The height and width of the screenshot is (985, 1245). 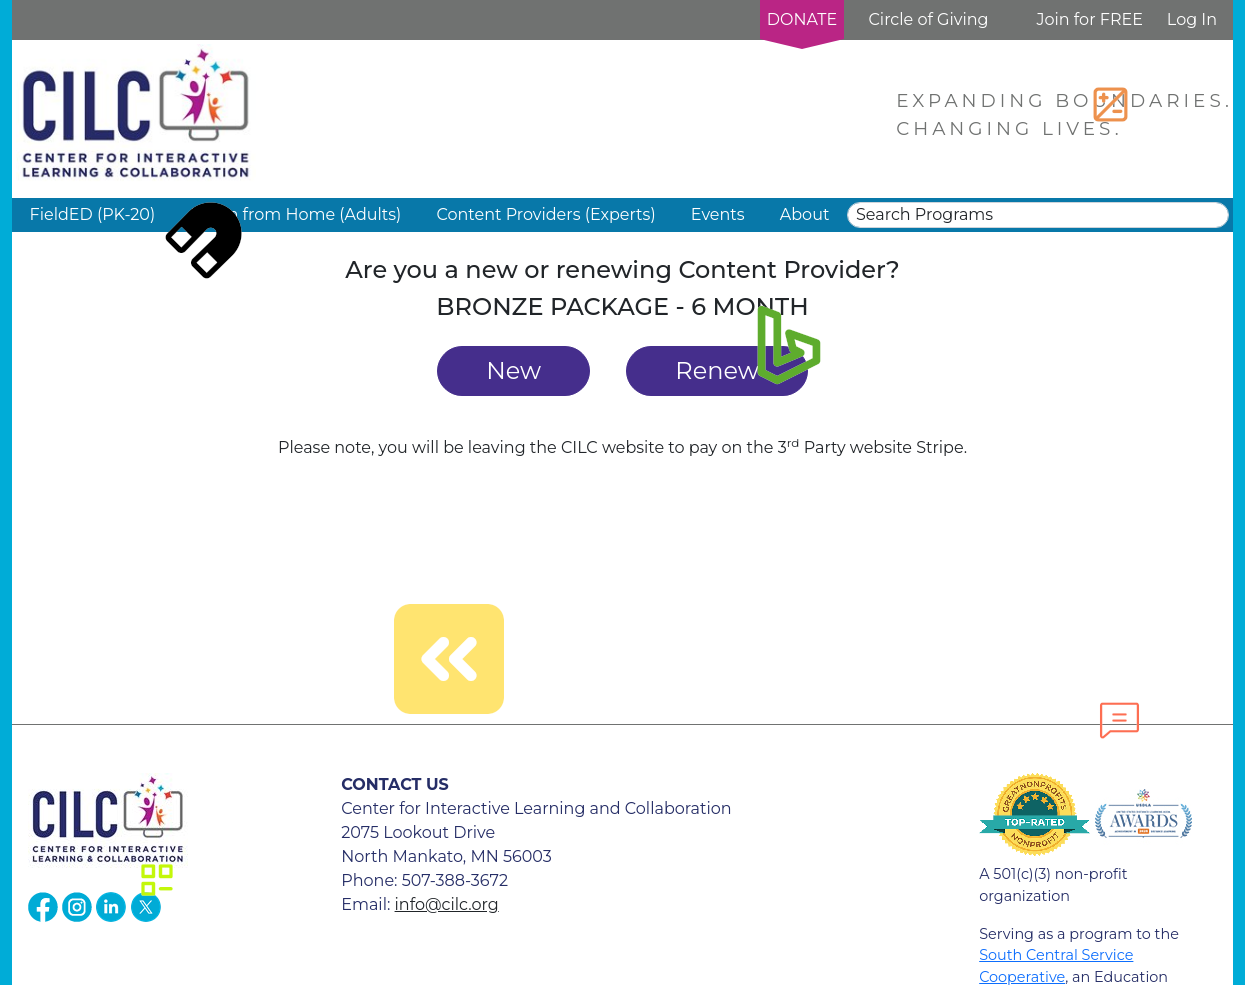 What do you see at coordinates (449, 659) in the screenshot?
I see `go back multiple steps` at bounding box center [449, 659].